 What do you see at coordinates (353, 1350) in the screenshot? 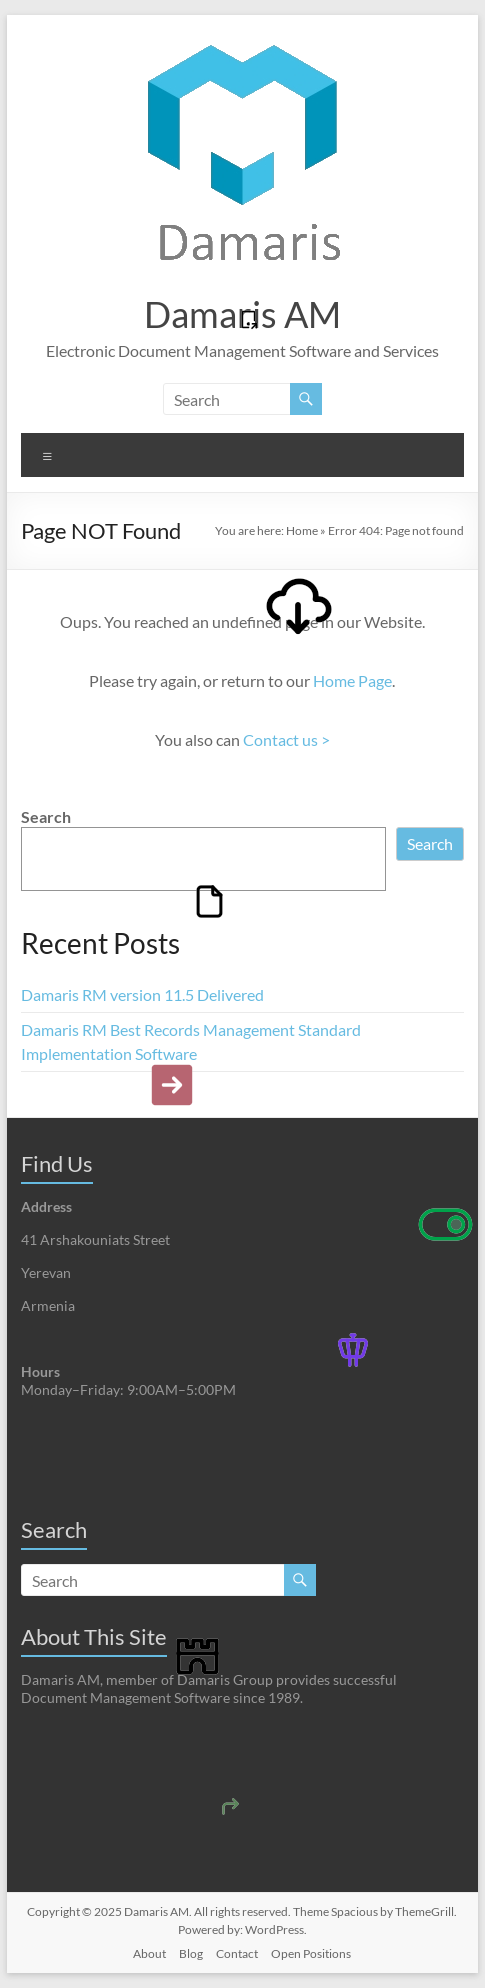
I see `access air traffic control features` at bounding box center [353, 1350].